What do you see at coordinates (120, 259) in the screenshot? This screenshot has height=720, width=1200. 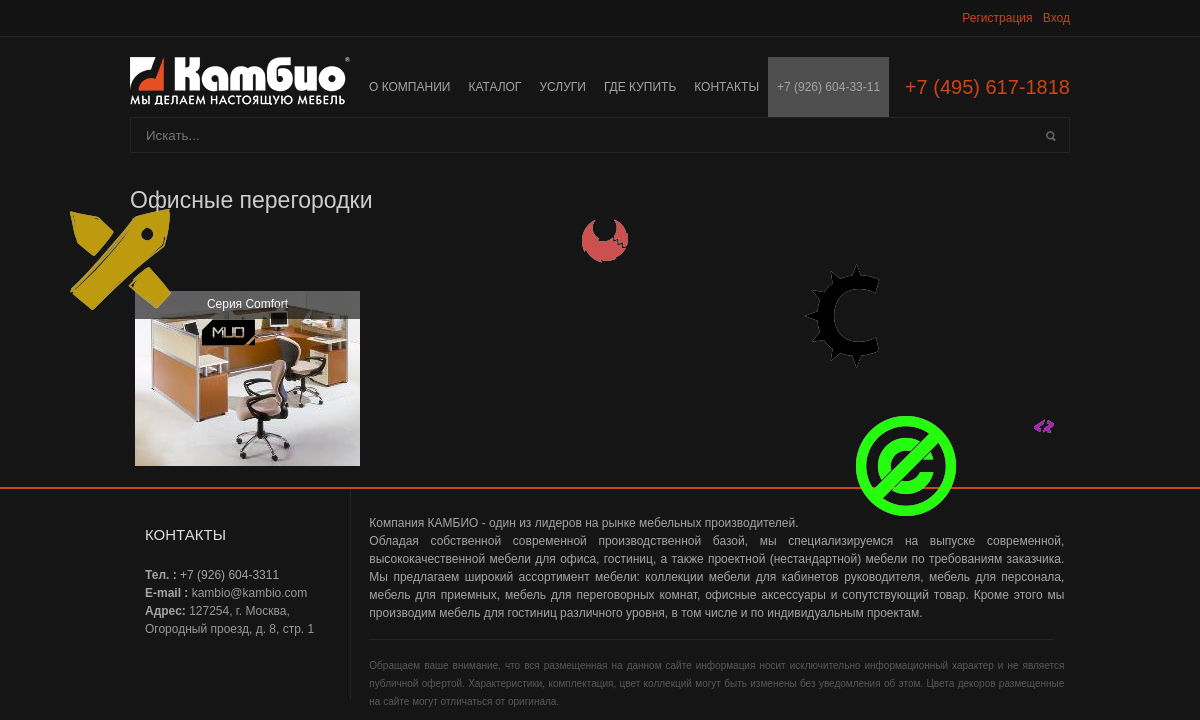 I see `open excalidraw whiteboard app` at bounding box center [120, 259].